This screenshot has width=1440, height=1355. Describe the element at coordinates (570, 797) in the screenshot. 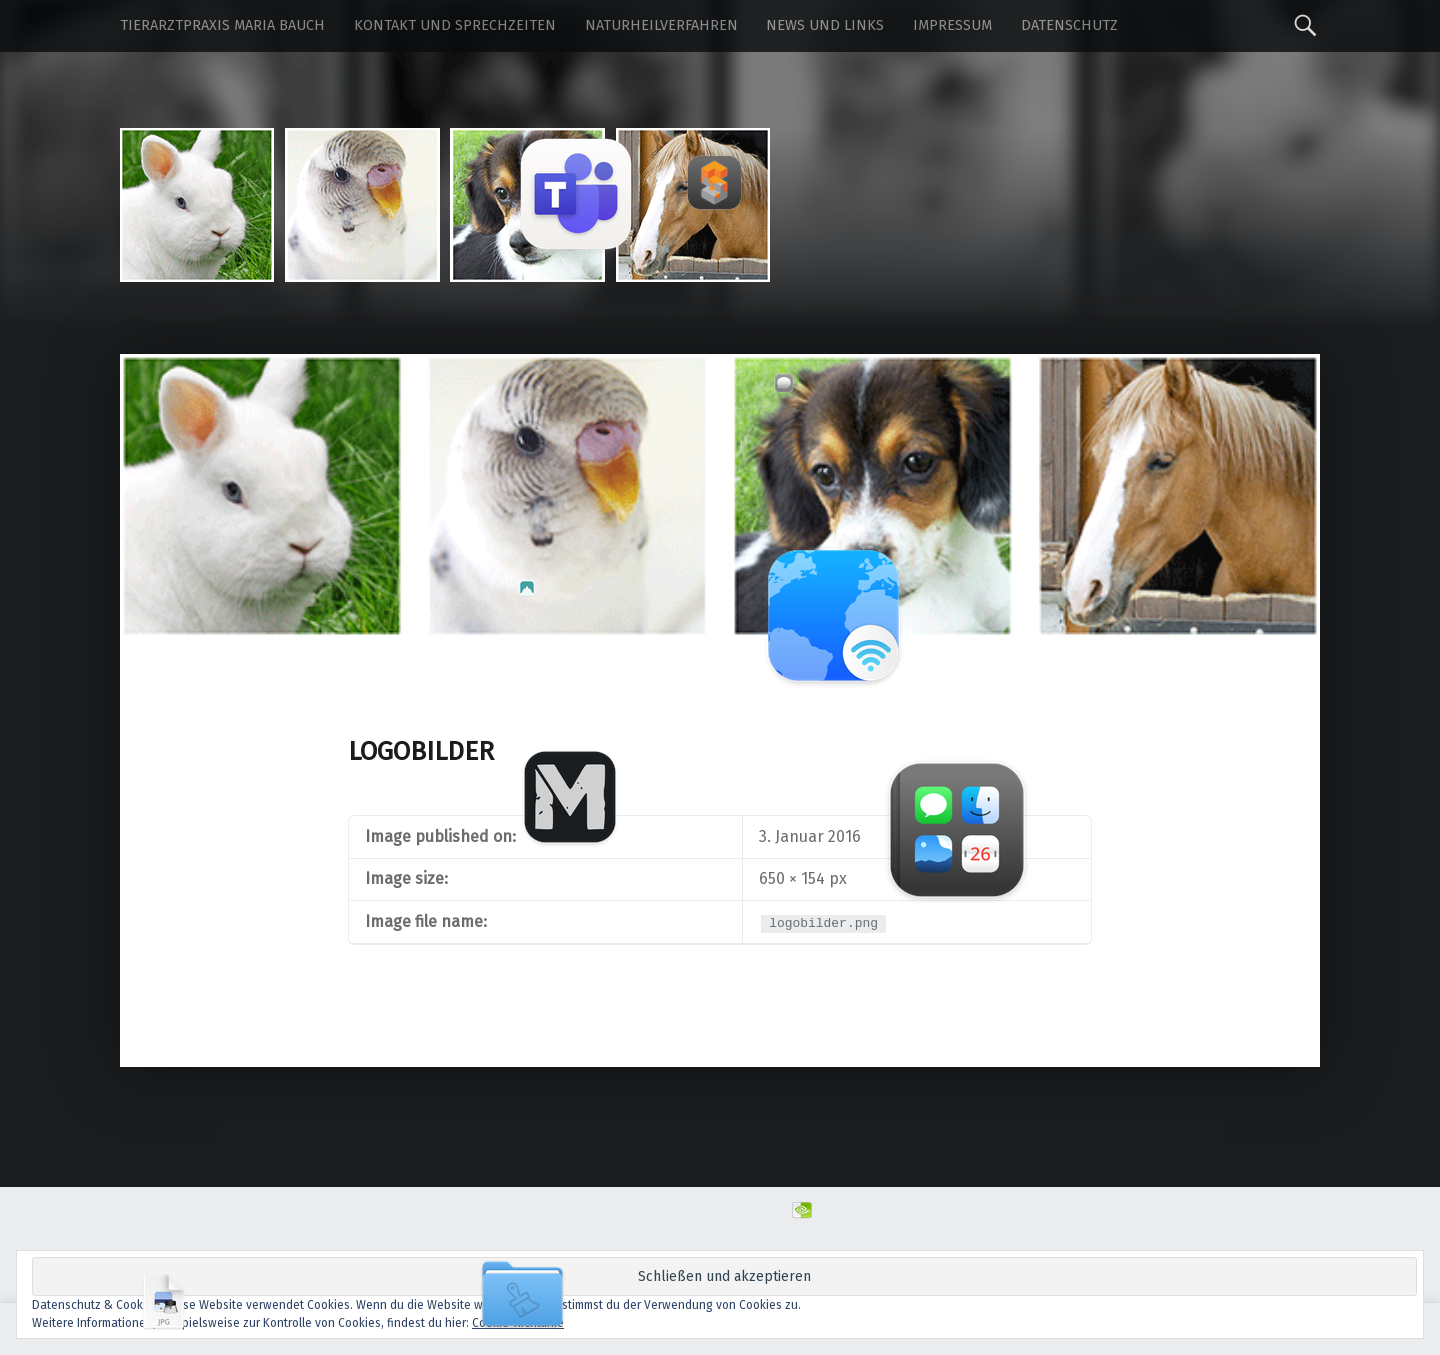

I see `launch metro exodus game` at that location.